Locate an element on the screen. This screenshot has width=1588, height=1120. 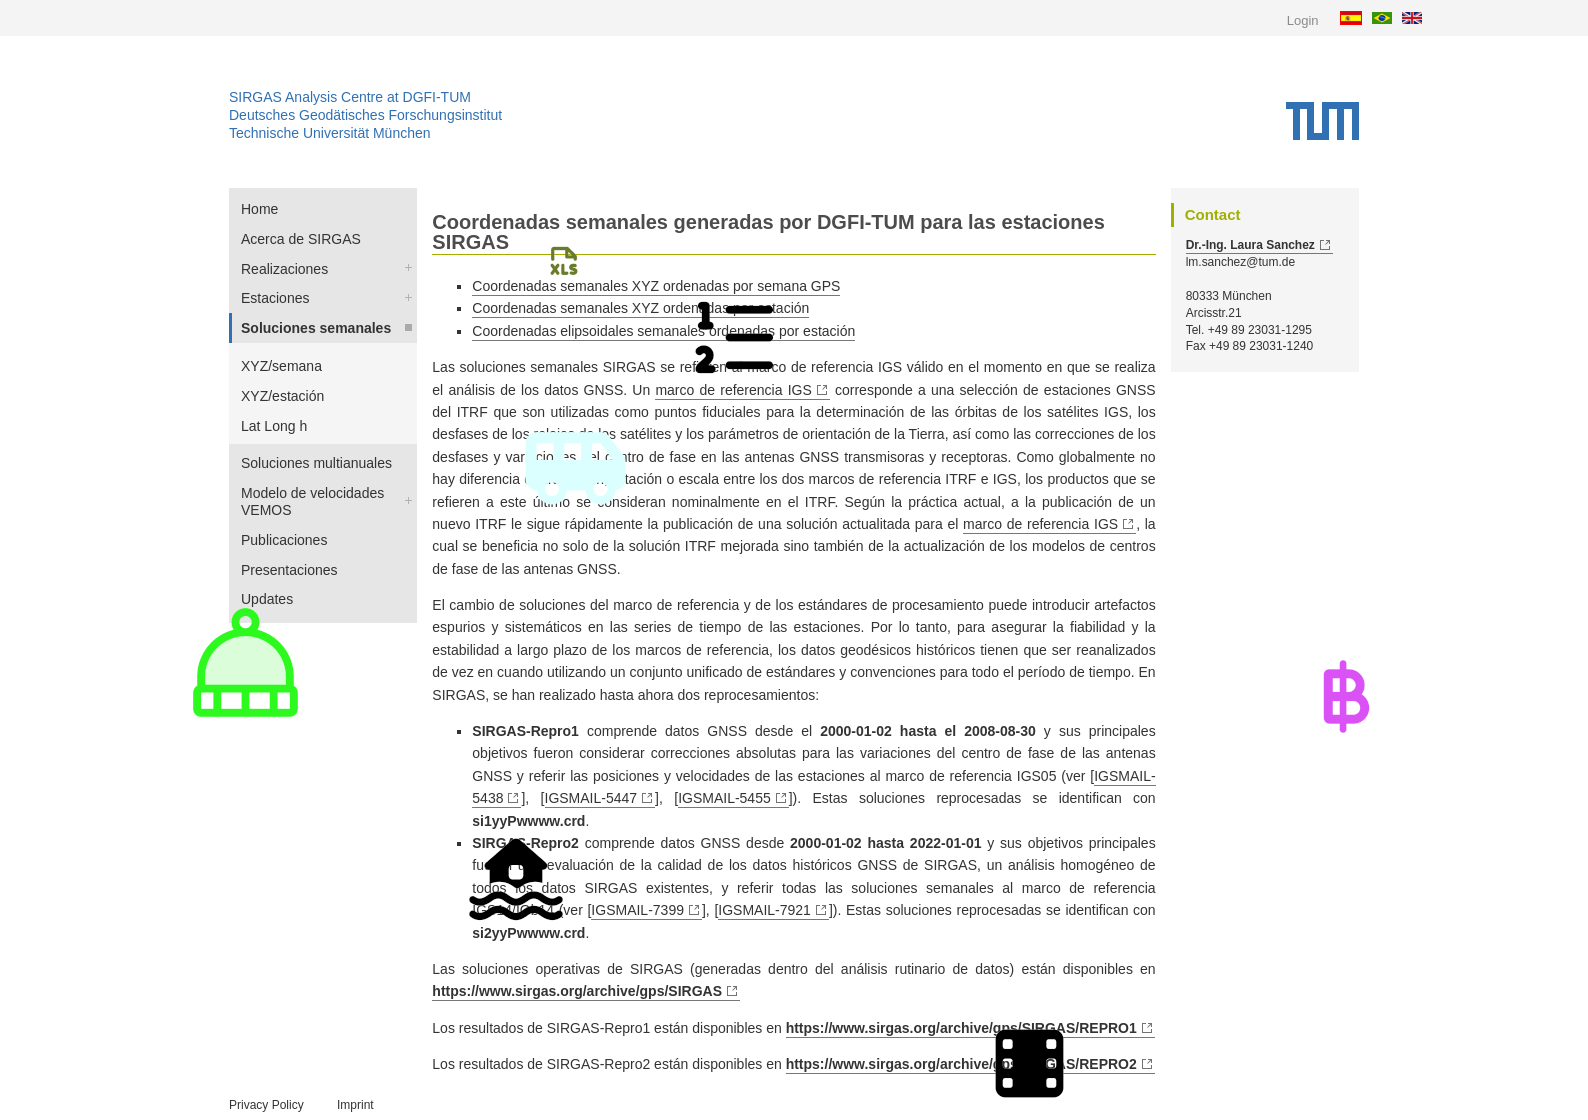
access shuttle or transportation services is located at coordinates (575, 465).